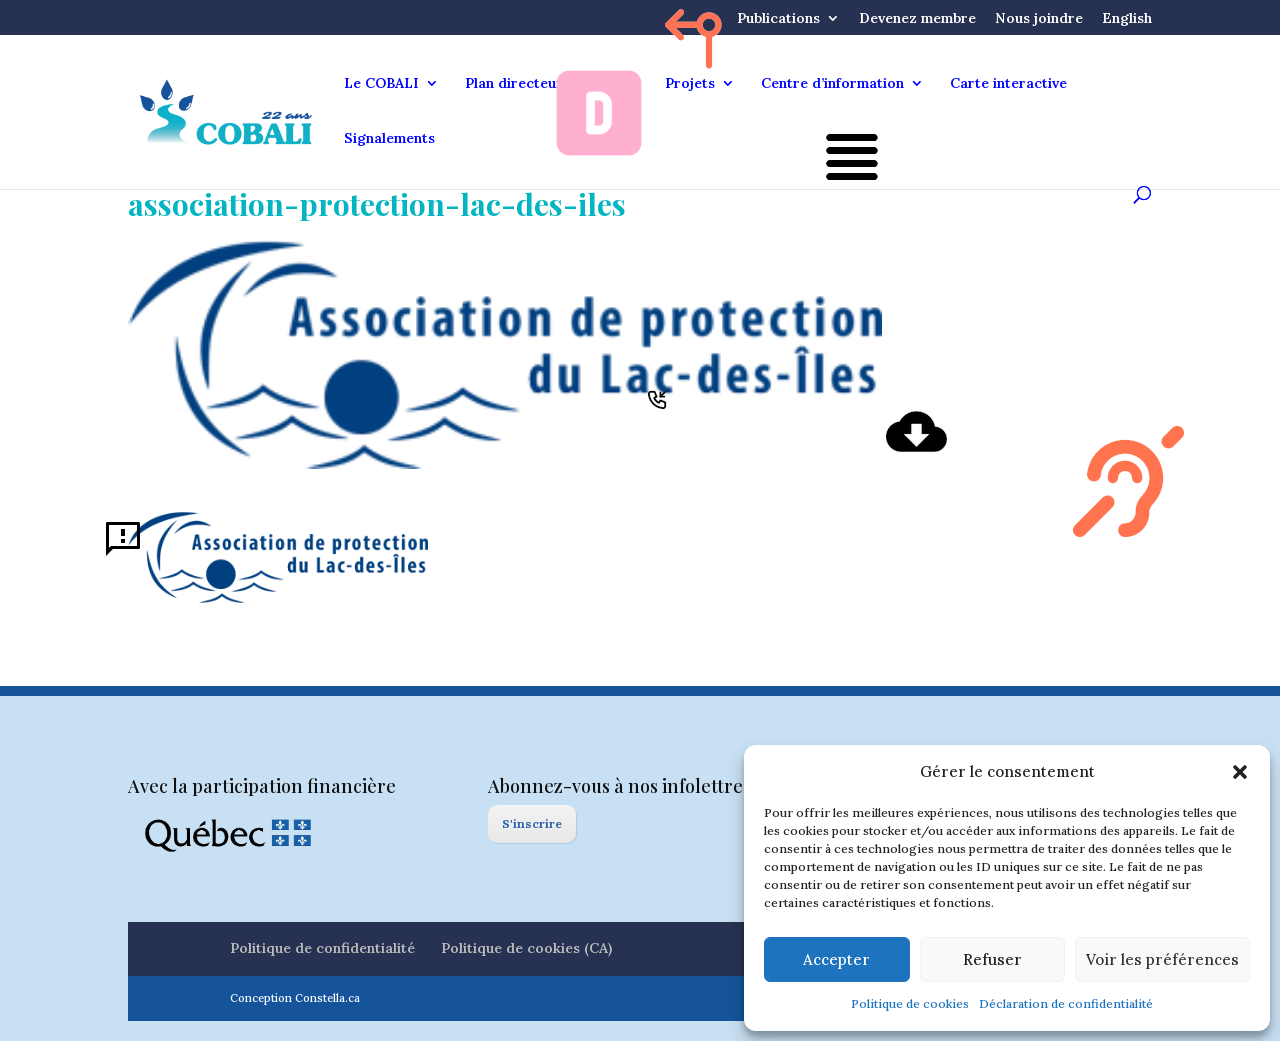 The height and width of the screenshot is (1041, 1280). What do you see at coordinates (916, 431) in the screenshot?
I see `download file from cloud storage` at bounding box center [916, 431].